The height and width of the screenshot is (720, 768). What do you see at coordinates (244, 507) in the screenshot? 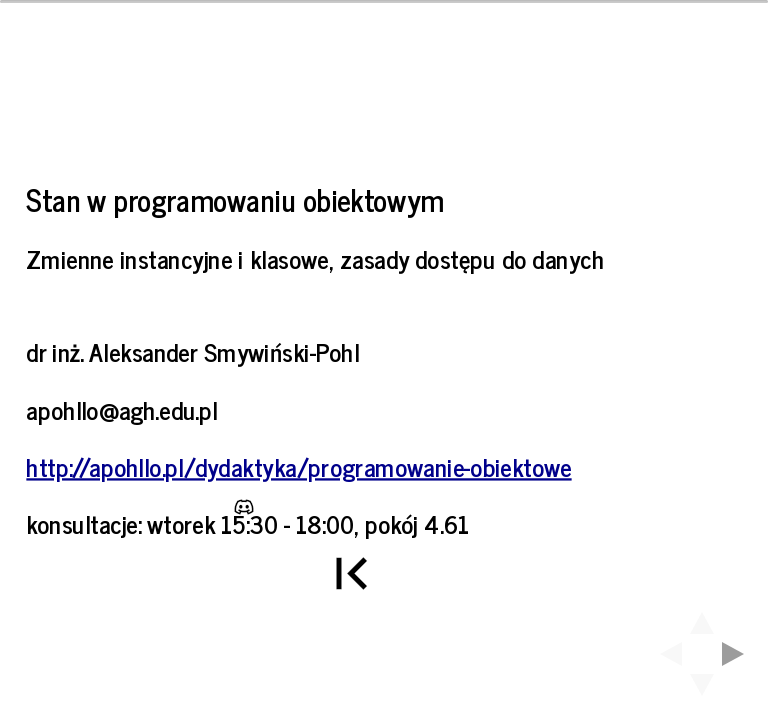
I see `open Discord` at bounding box center [244, 507].